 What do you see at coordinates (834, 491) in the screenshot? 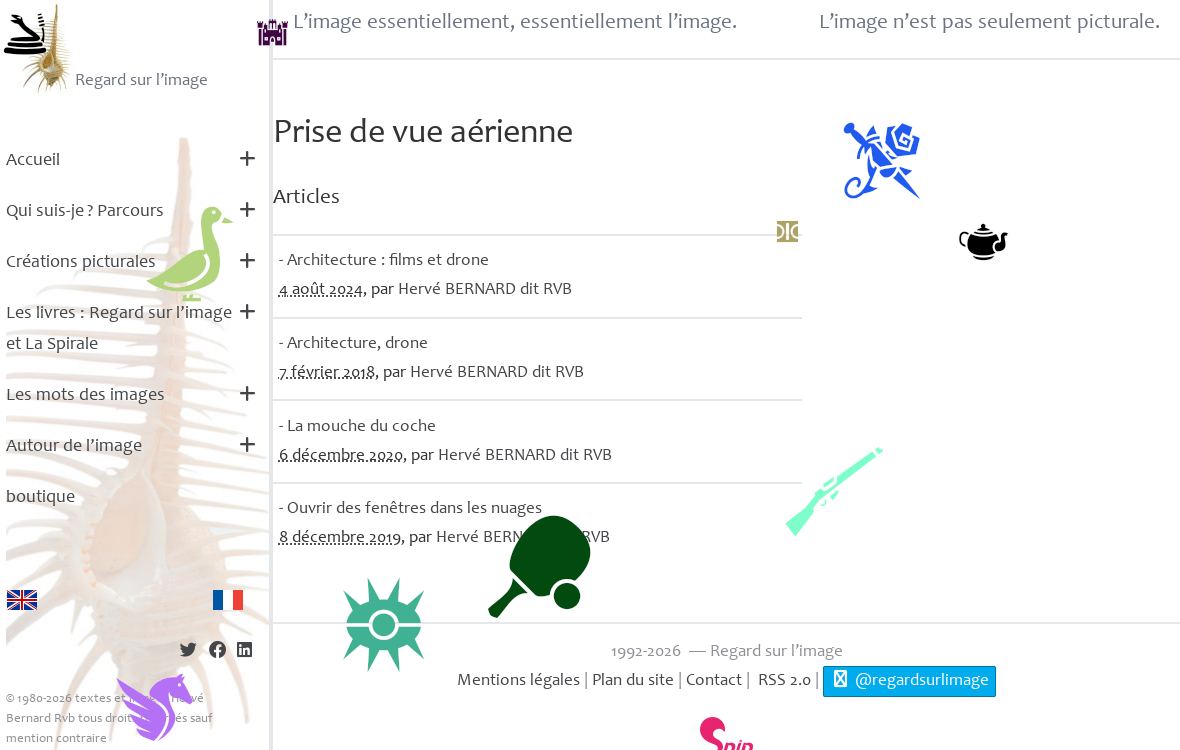
I see `select rifle weapon in game inventory` at bounding box center [834, 491].